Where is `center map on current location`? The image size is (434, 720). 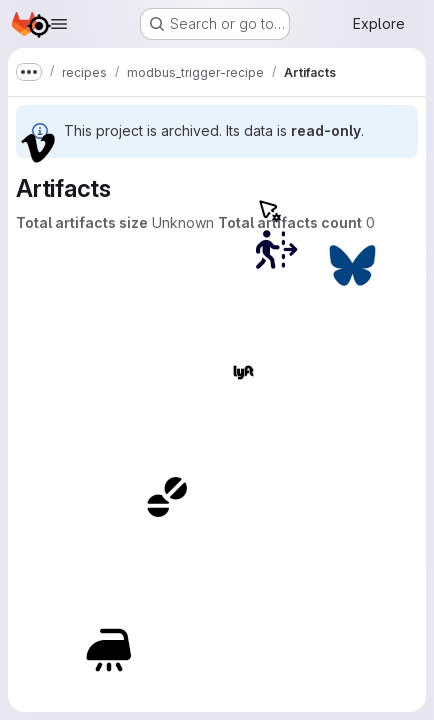 center map on current location is located at coordinates (39, 26).